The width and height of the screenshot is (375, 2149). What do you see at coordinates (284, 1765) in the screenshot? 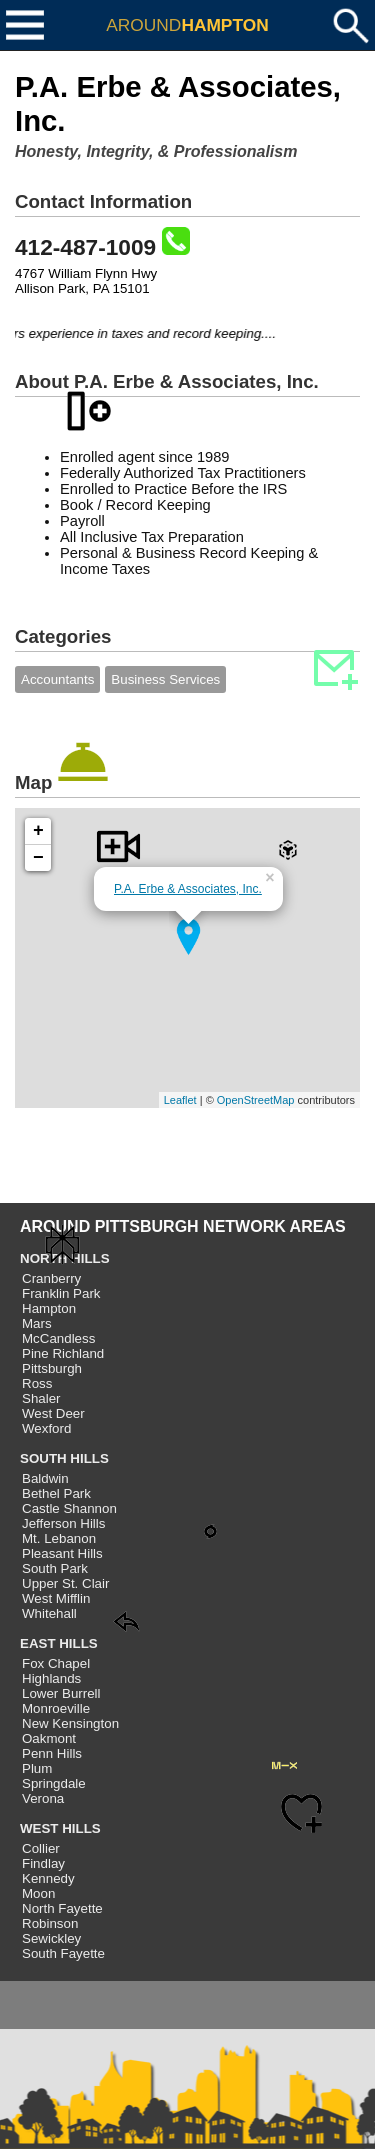
I see `open mixcloud app` at bounding box center [284, 1765].